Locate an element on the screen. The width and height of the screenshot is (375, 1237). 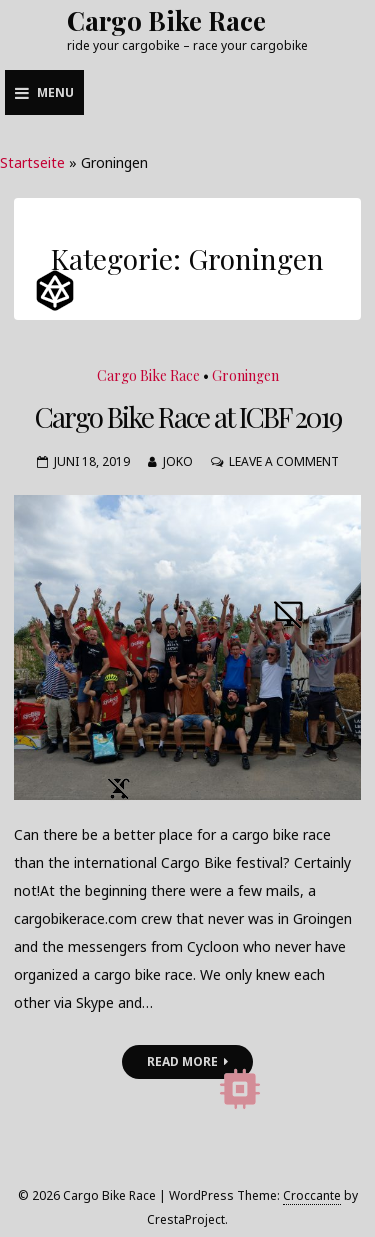
indicates strollers are not permitted in this area is located at coordinates (119, 788).